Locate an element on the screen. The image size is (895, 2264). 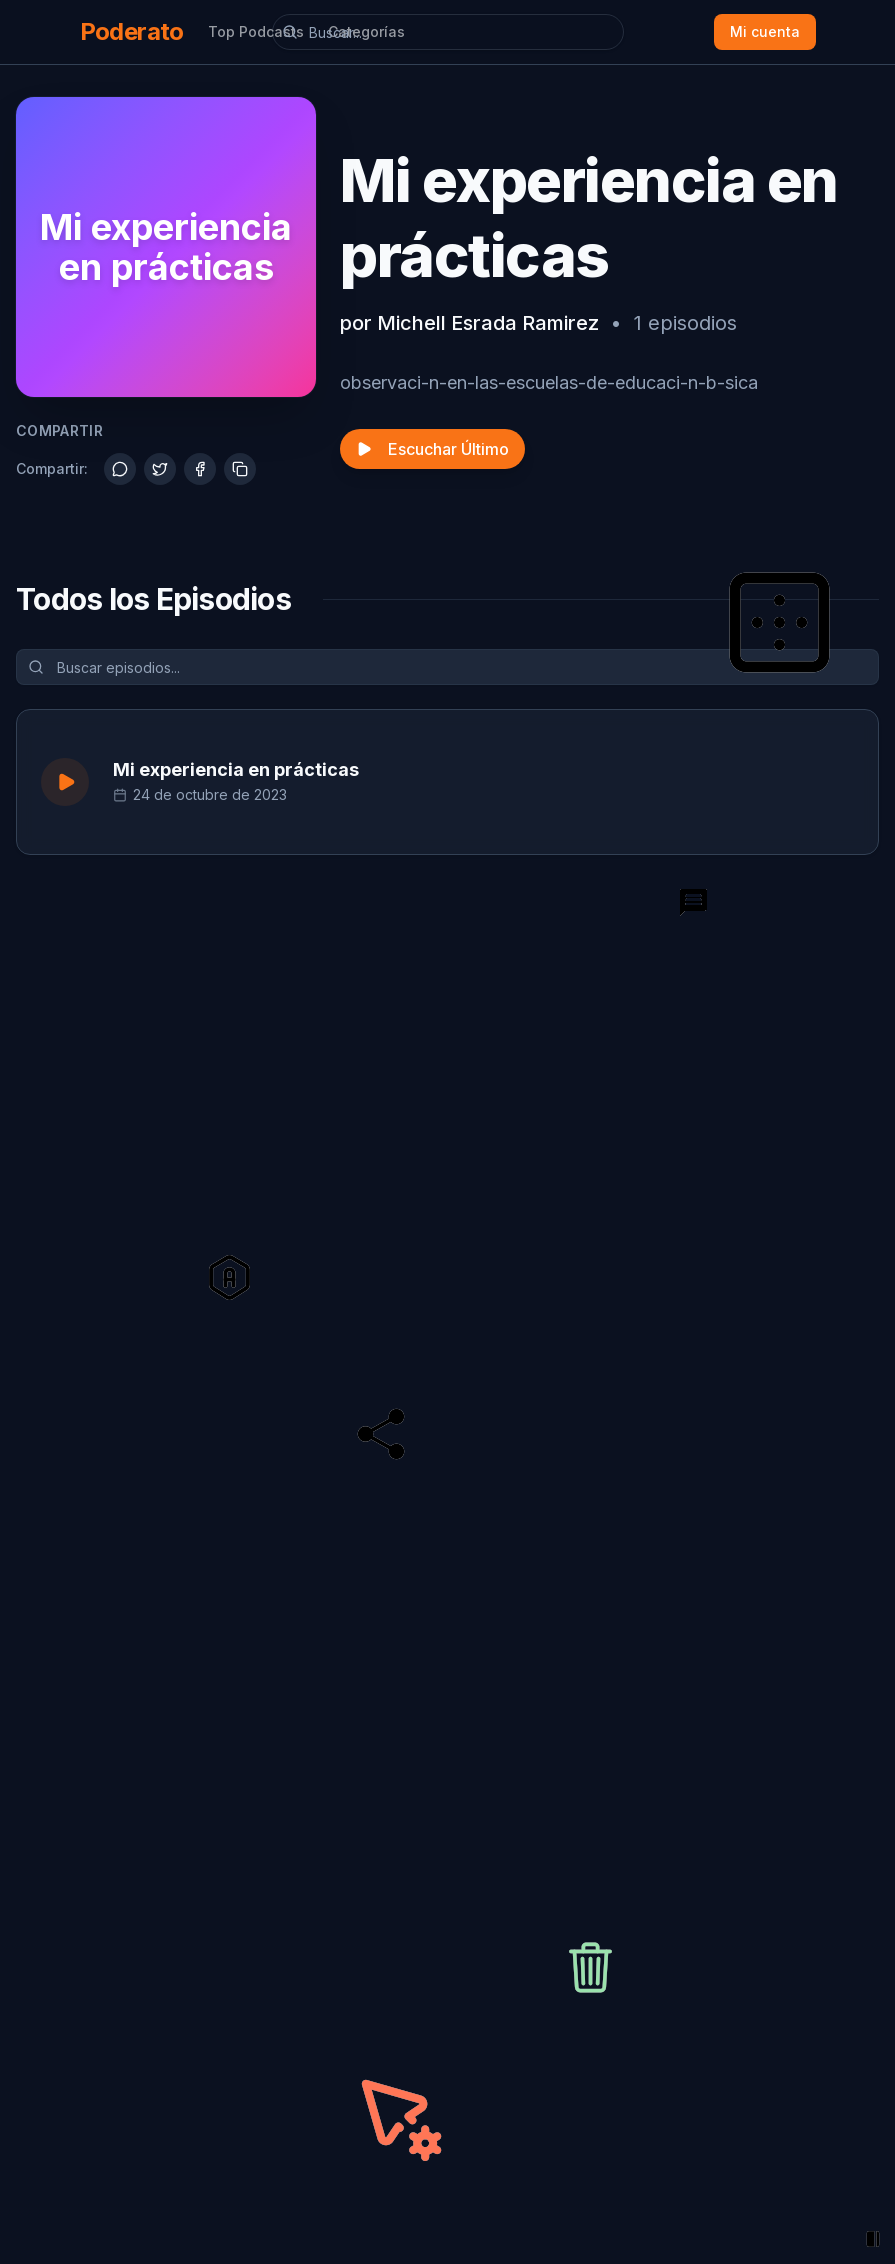
select option A in a multi-choice interface is located at coordinates (229, 1277).